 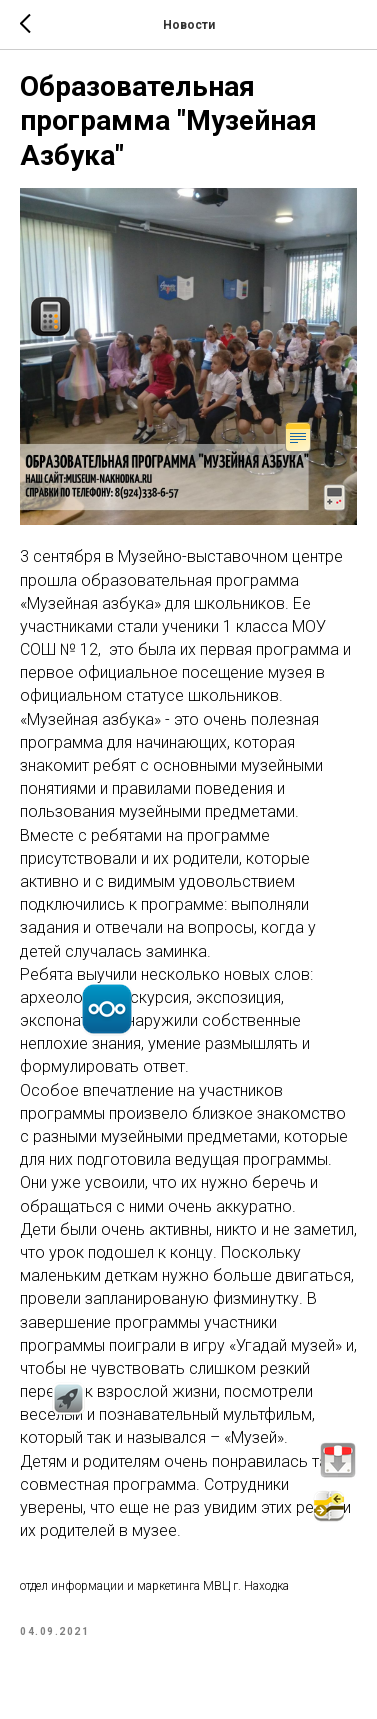 I want to click on open the notes application, so click(x=298, y=437).